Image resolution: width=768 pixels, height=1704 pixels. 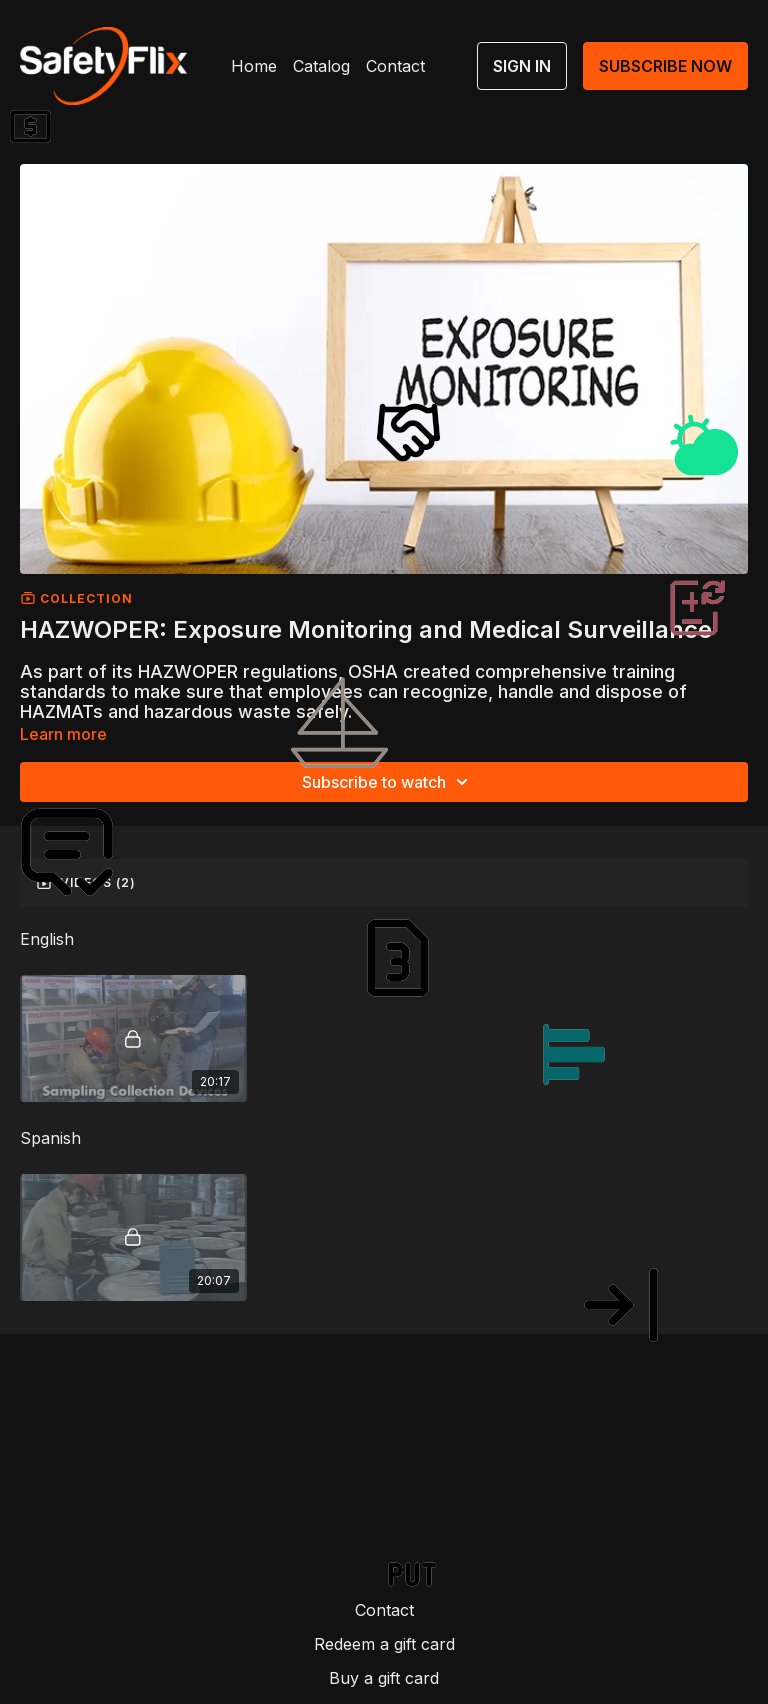 I want to click on SIM card slot 3, so click(x=398, y=958).